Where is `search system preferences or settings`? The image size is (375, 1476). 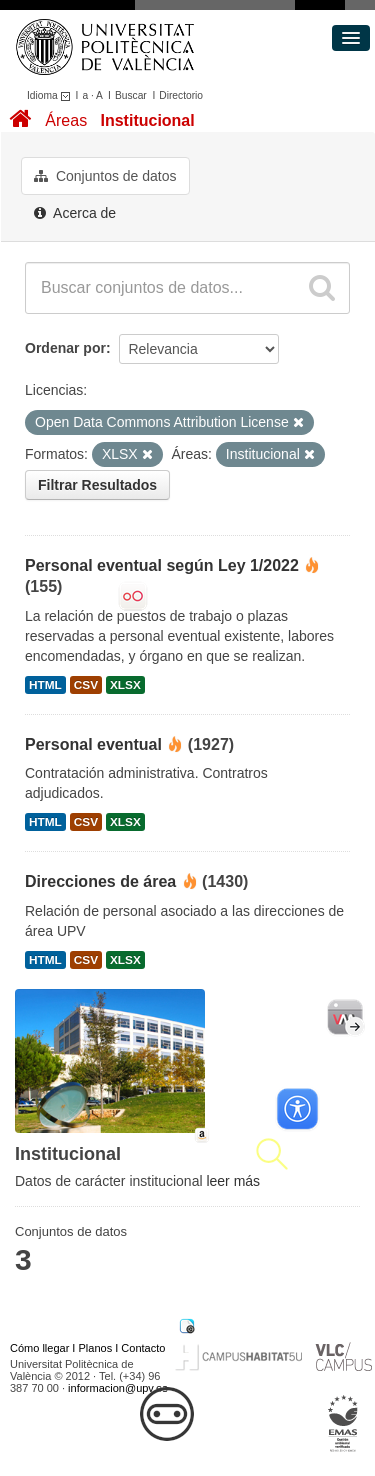
search system preferences or settings is located at coordinates (272, 1154).